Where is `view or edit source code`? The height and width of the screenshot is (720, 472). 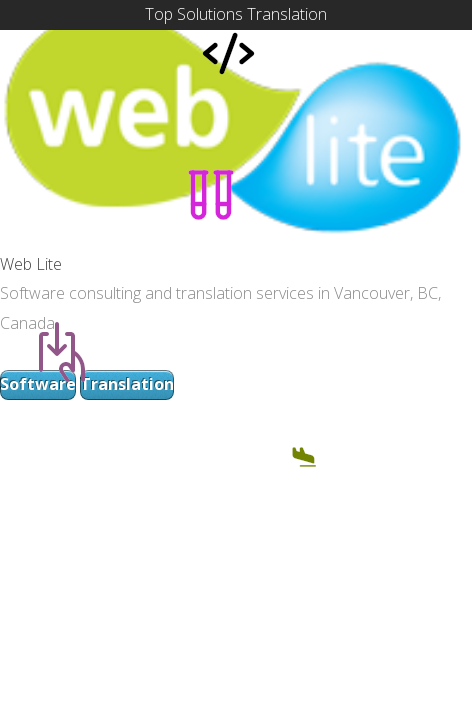
view or edit source code is located at coordinates (228, 53).